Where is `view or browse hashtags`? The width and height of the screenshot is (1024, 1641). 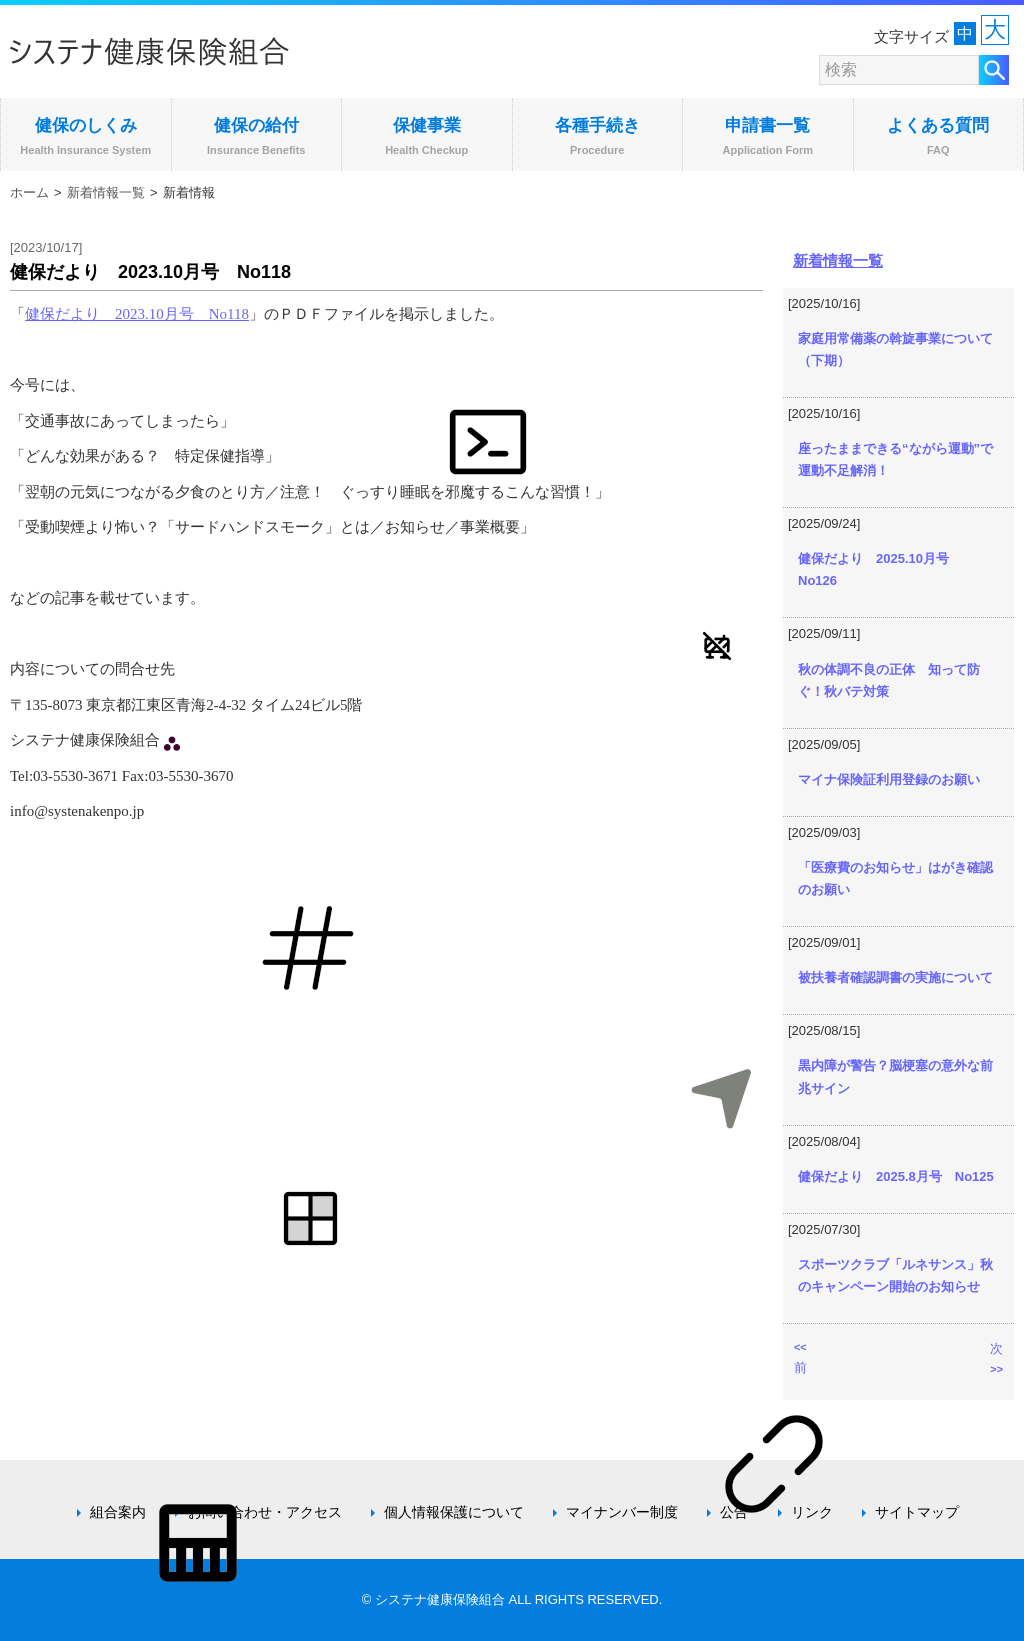
view or browse hashtags is located at coordinates (308, 948).